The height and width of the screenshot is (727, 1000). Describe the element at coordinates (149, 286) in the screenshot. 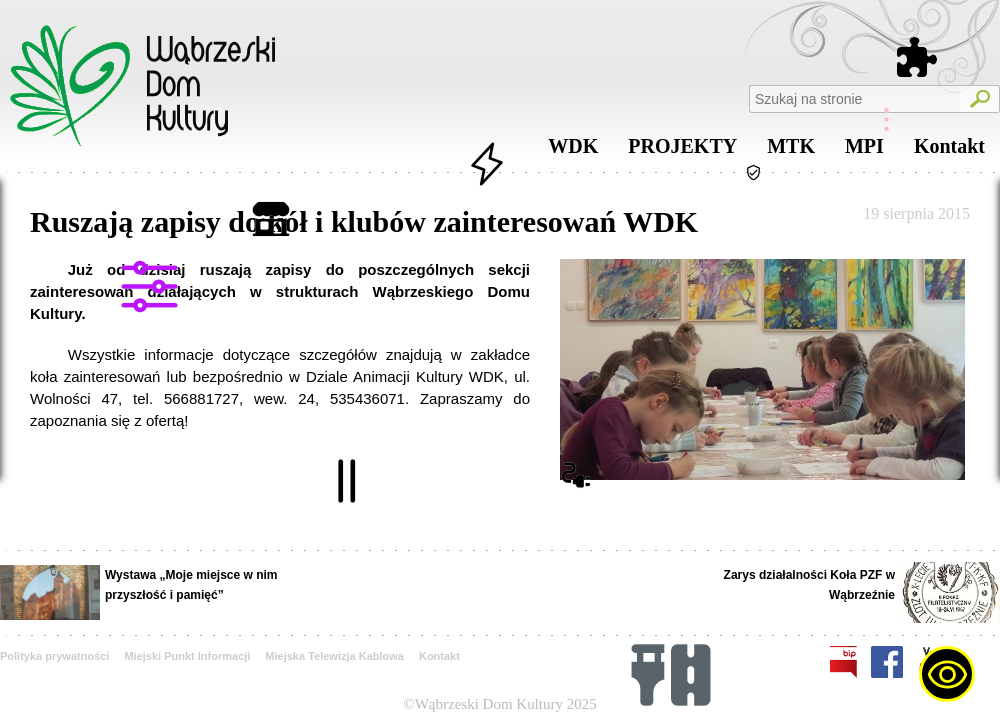

I see `adjust settings or preferences` at that location.